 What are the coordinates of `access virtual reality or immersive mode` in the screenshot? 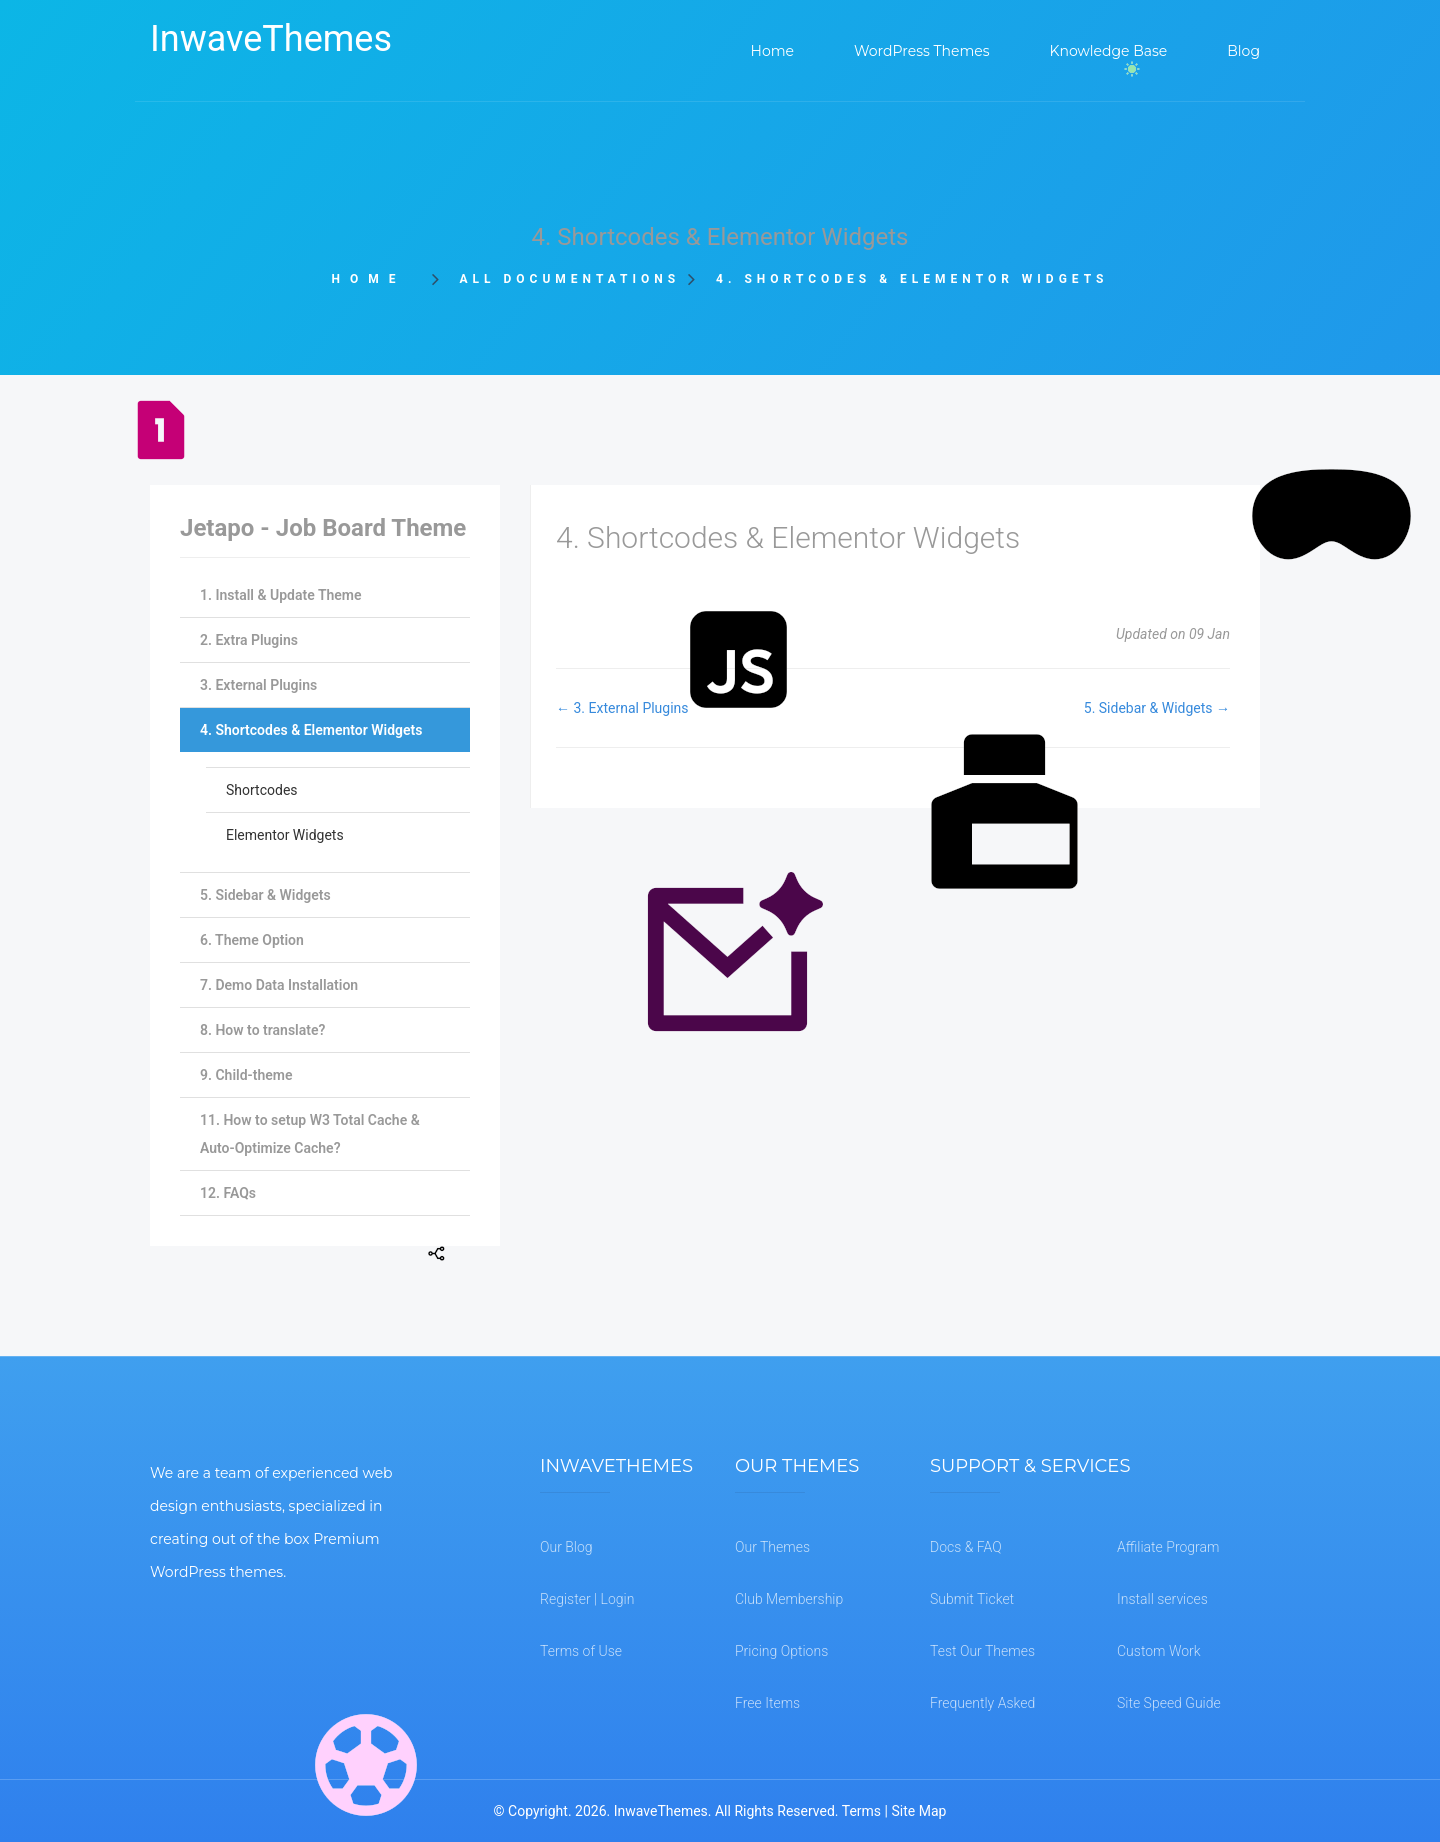 It's located at (1331, 512).